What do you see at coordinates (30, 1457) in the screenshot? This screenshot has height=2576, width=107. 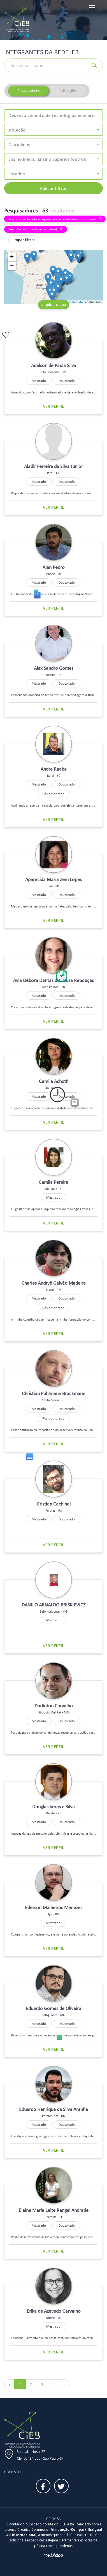 I see `open the dock application` at bounding box center [30, 1457].